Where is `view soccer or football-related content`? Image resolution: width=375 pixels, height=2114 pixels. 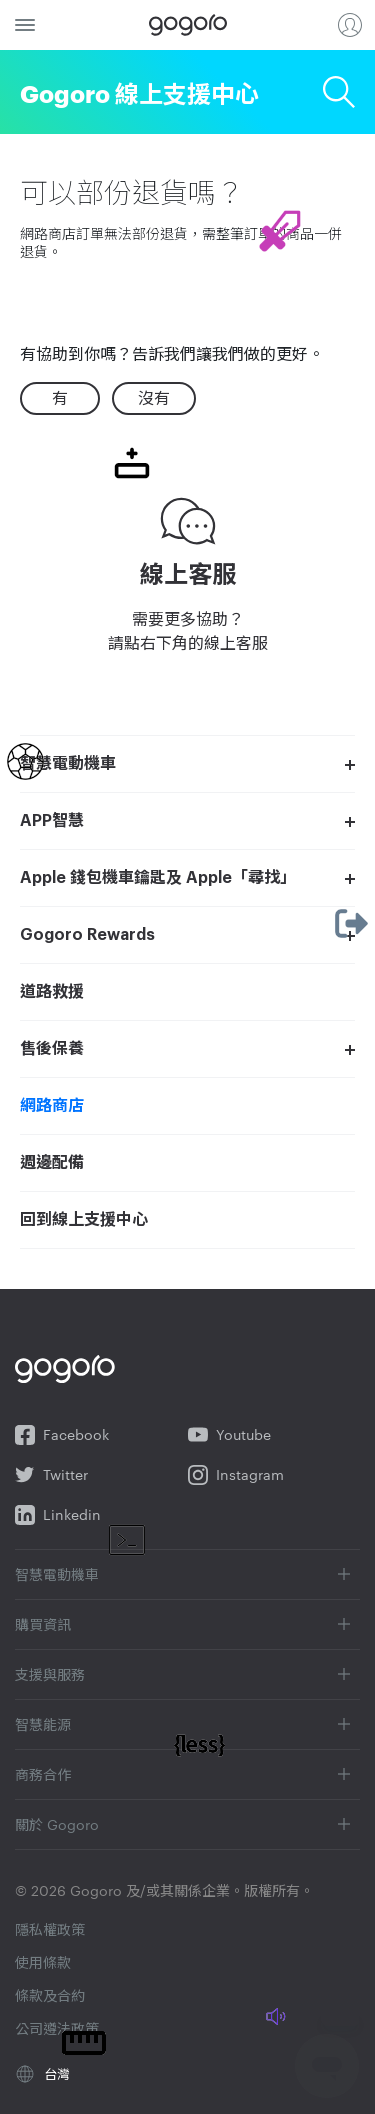
view soccer or football-related content is located at coordinates (25, 761).